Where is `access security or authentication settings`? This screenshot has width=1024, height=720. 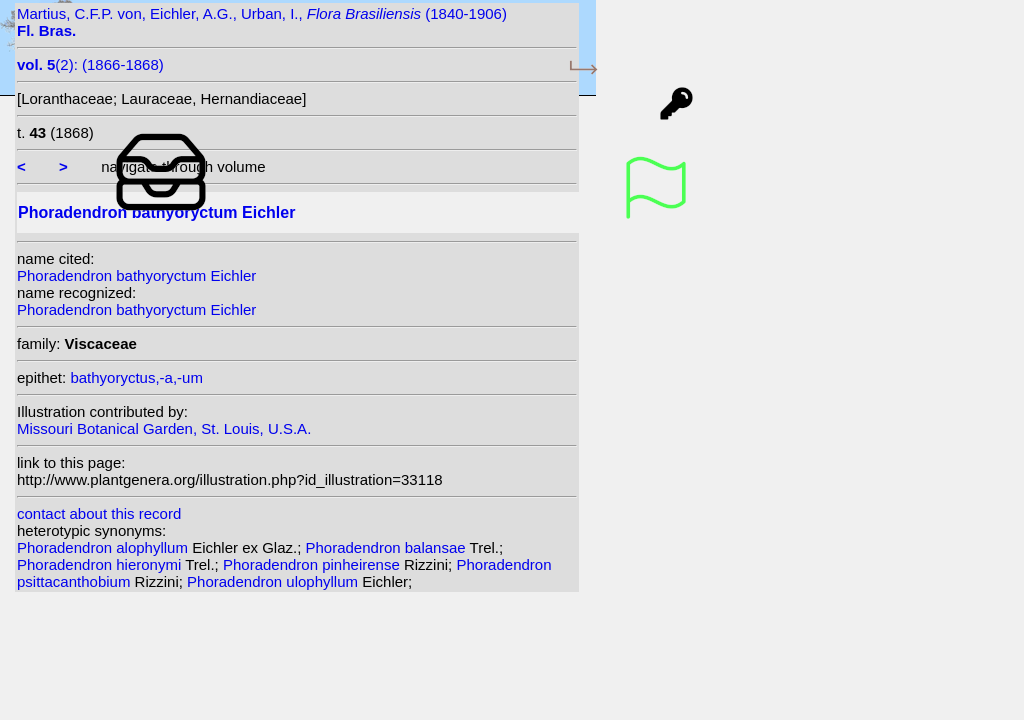 access security or authentication settings is located at coordinates (676, 103).